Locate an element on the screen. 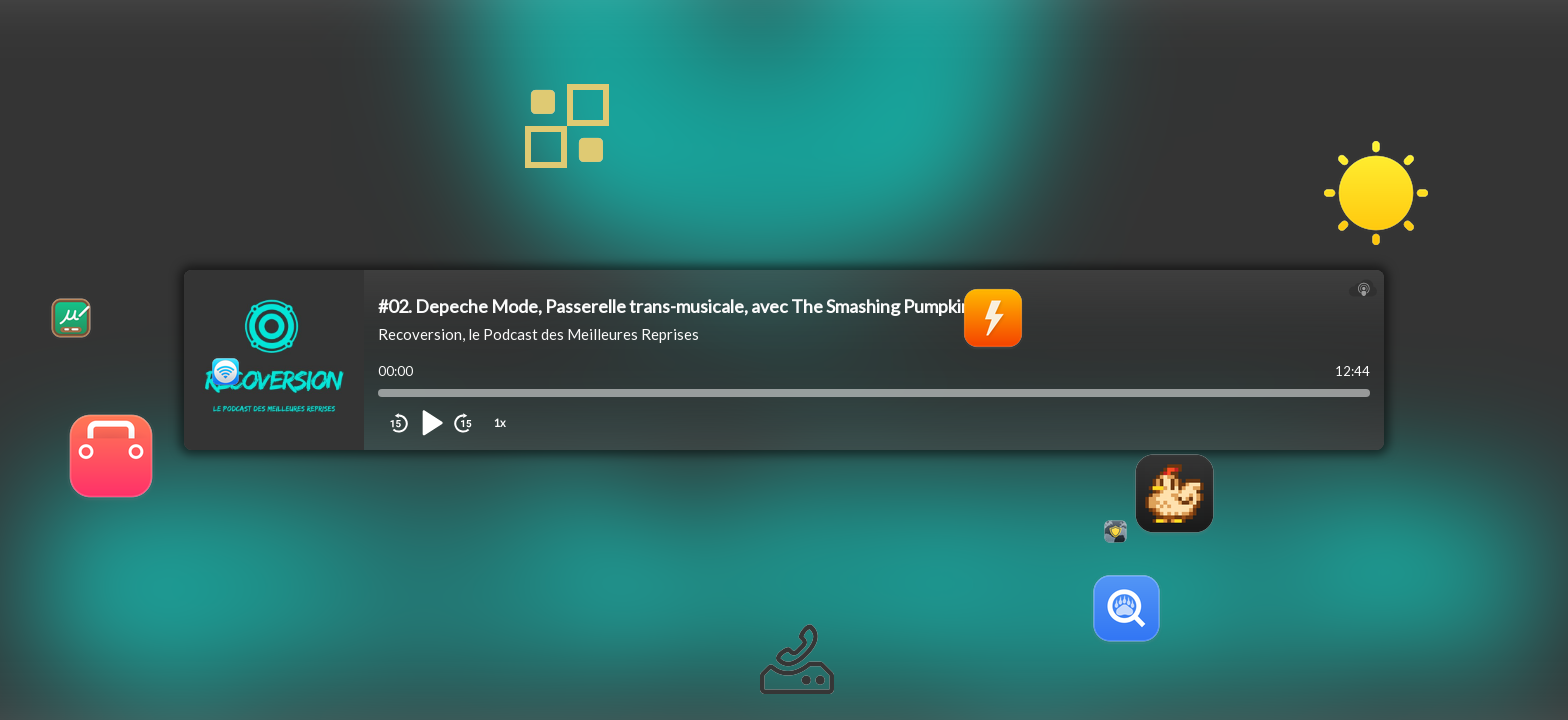  open baloo file search preferences is located at coordinates (1126, 609).